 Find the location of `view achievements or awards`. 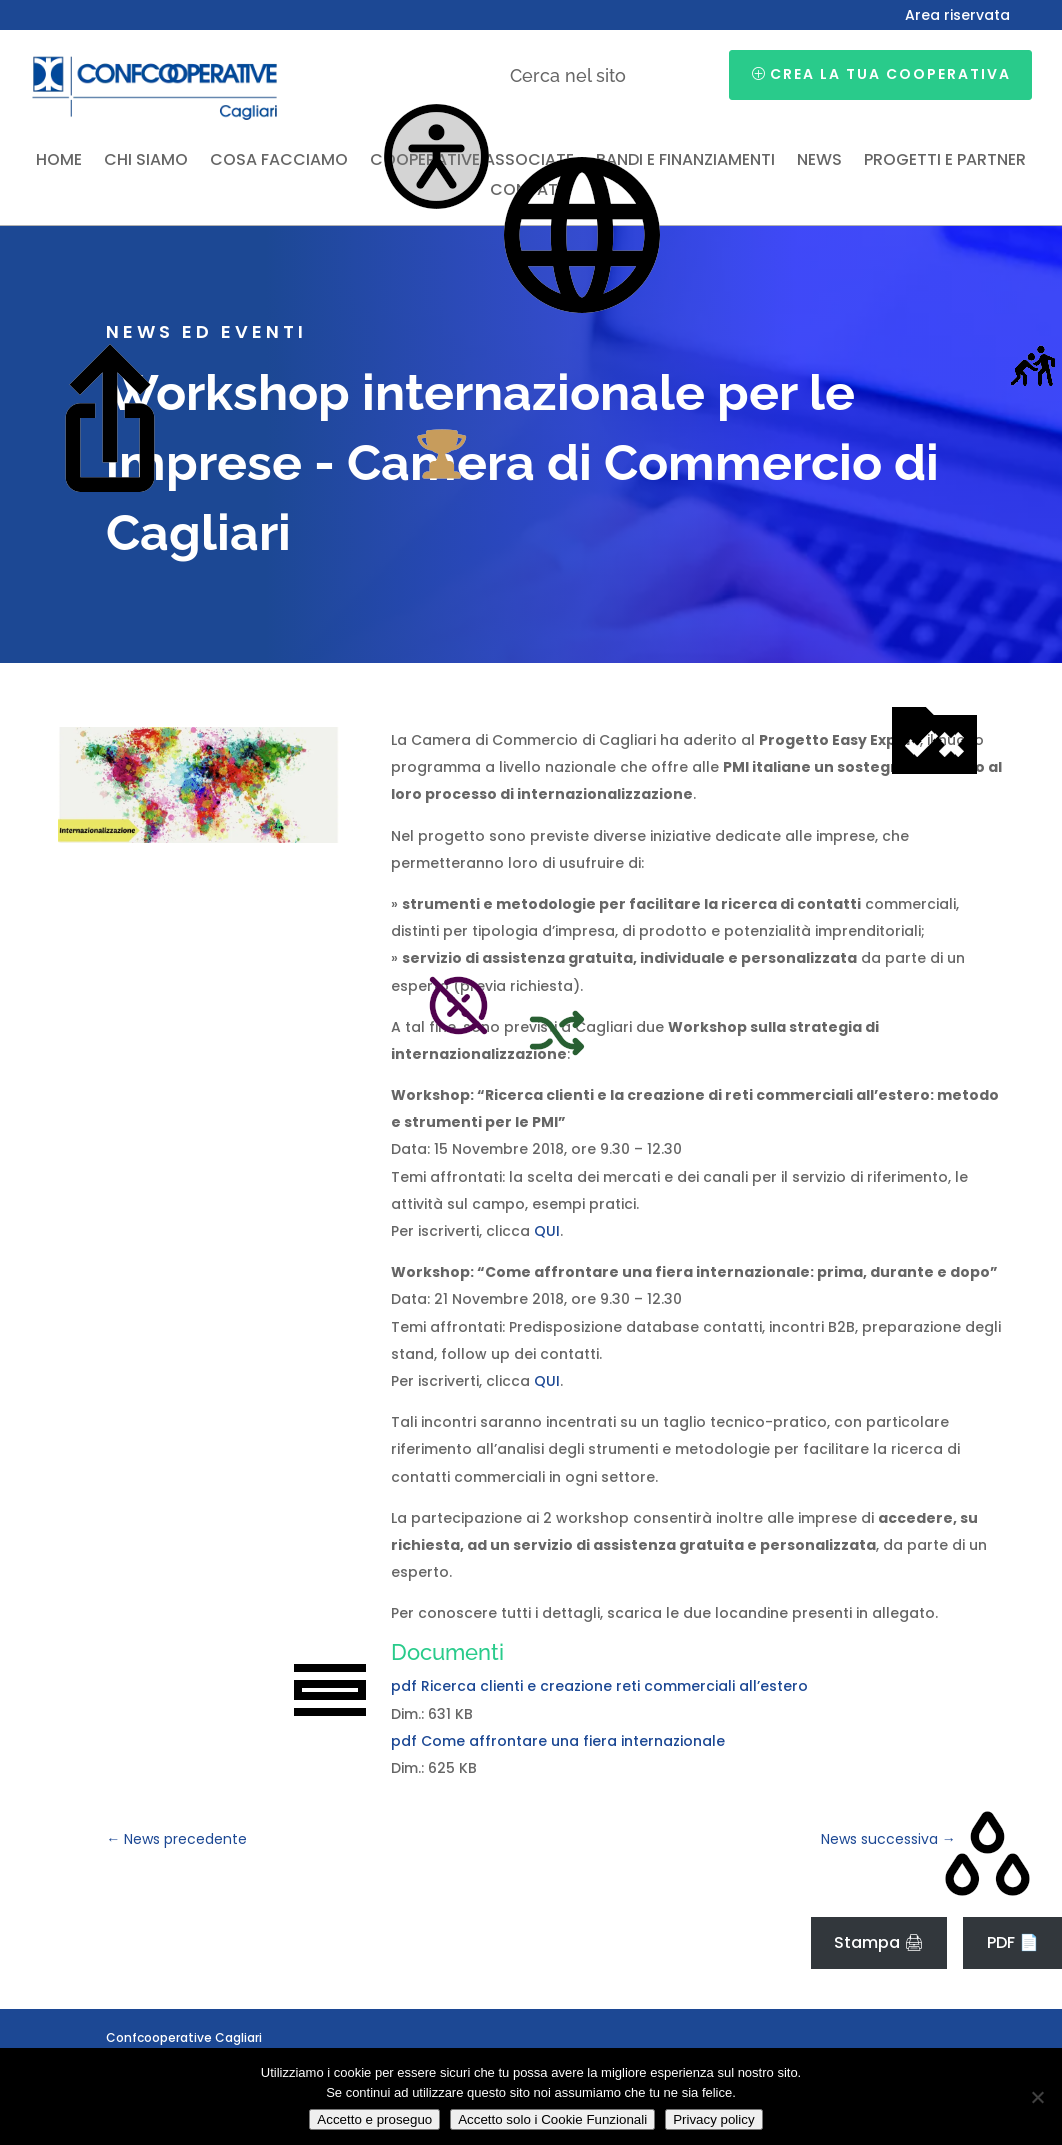

view achievements or awards is located at coordinates (442, 454).